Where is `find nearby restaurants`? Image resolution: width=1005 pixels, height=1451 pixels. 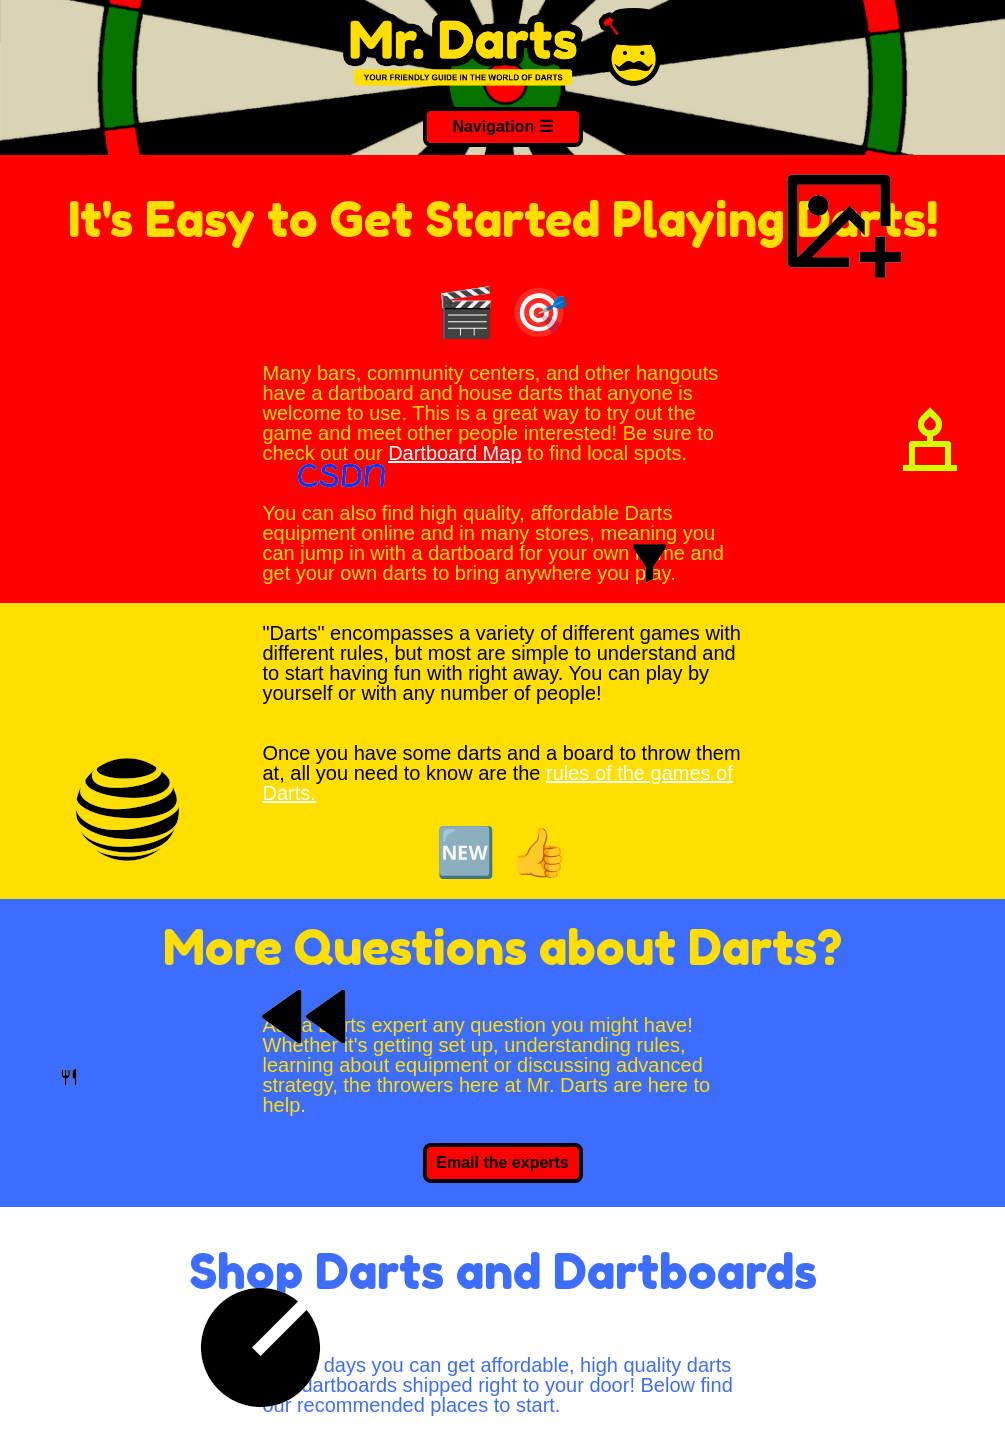 find nearby restaurants is located at coordinates (69, 1077).